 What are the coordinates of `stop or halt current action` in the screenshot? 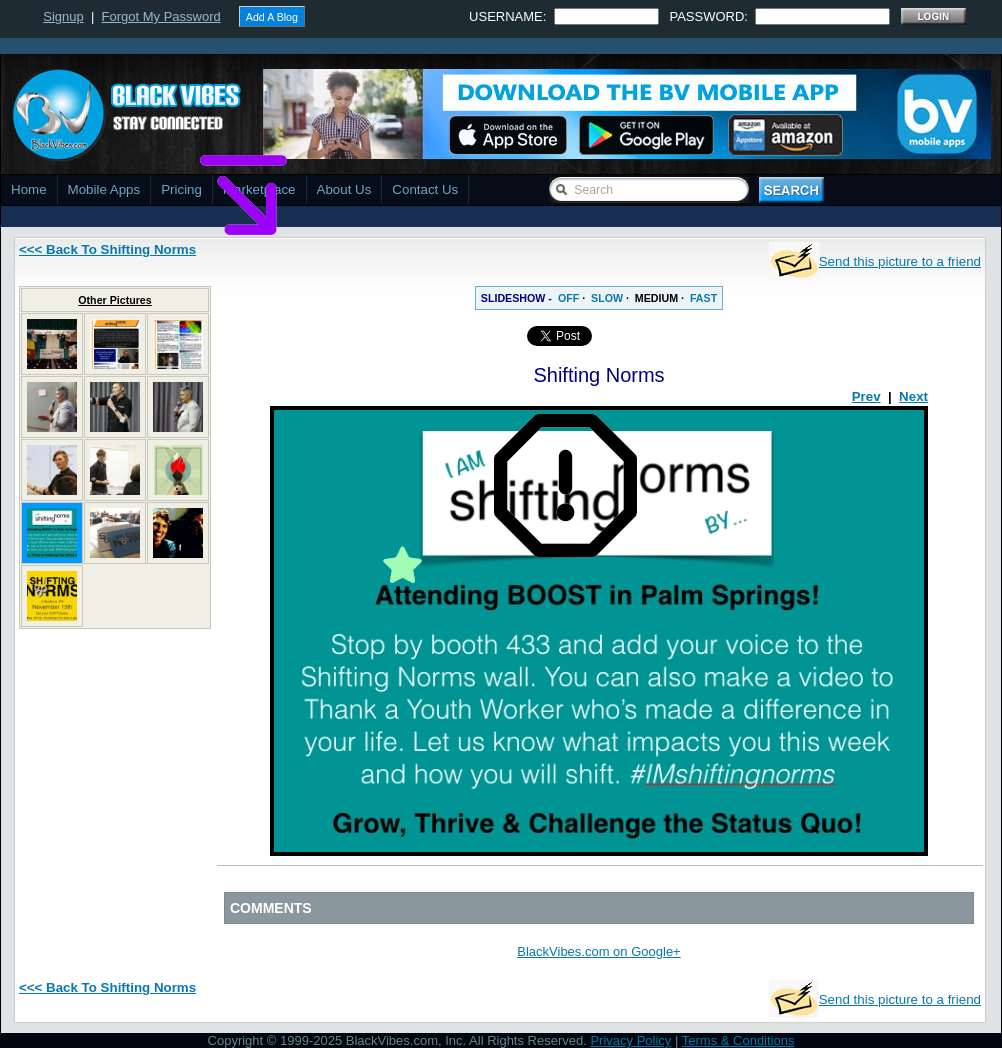 It's located at (565, 485).